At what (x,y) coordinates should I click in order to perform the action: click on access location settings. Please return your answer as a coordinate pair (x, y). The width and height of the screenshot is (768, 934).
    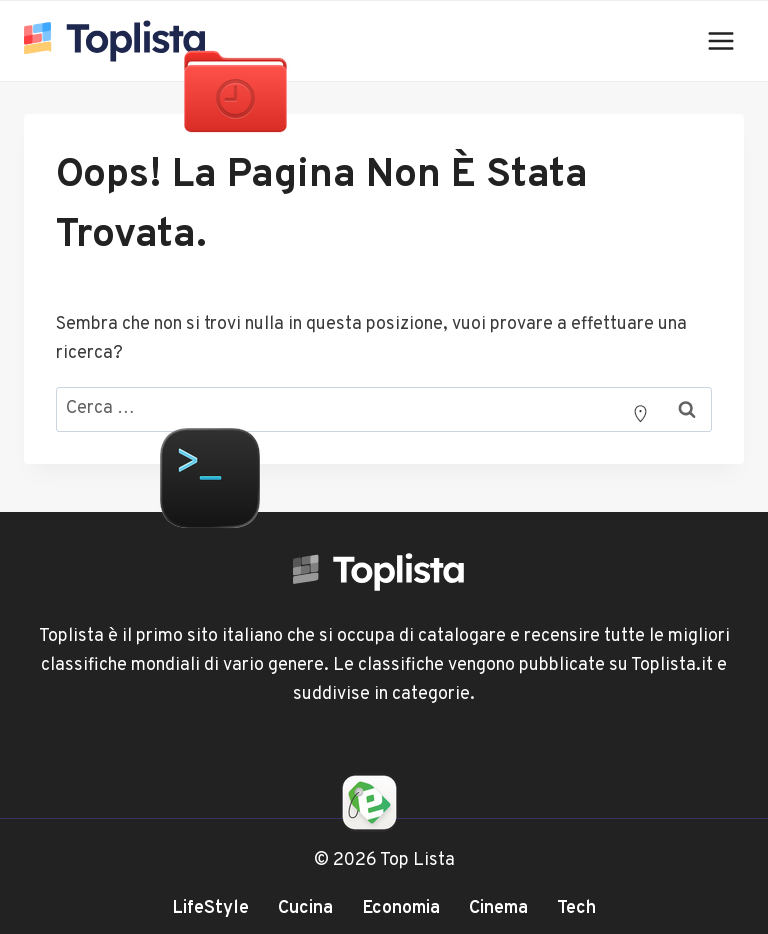
    Looking at the image, I should click on (640, 413).